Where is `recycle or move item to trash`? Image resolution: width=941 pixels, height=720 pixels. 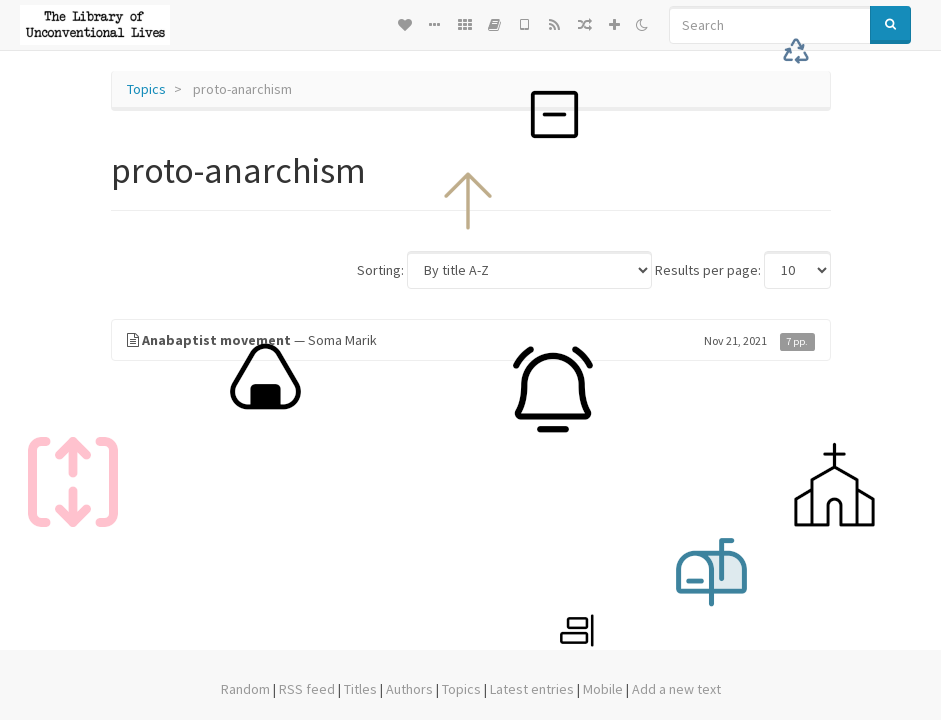
recycle or move item to trash is located at coordinates (796, 51).